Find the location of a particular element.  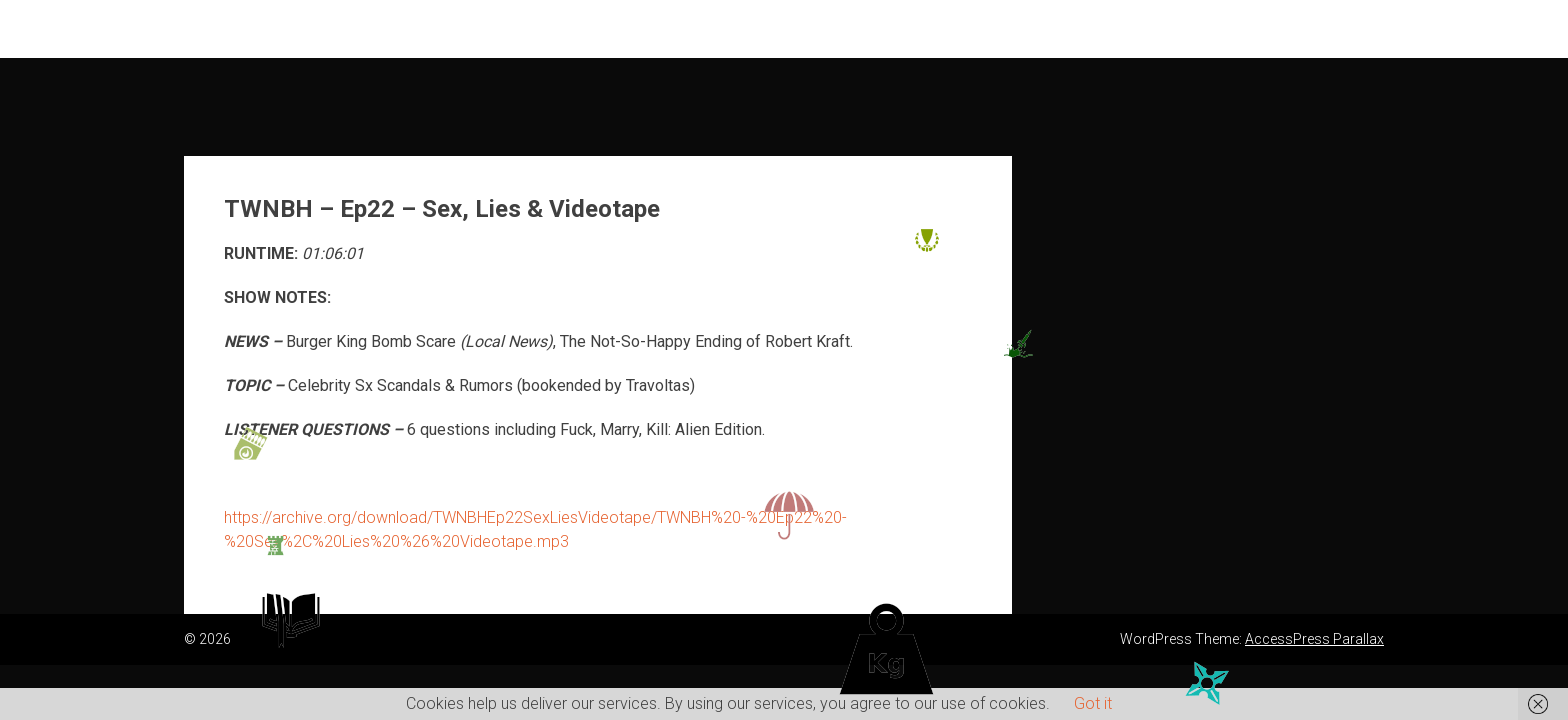

access tower defense or castle-building game mode is located at coordinates (275, 545).